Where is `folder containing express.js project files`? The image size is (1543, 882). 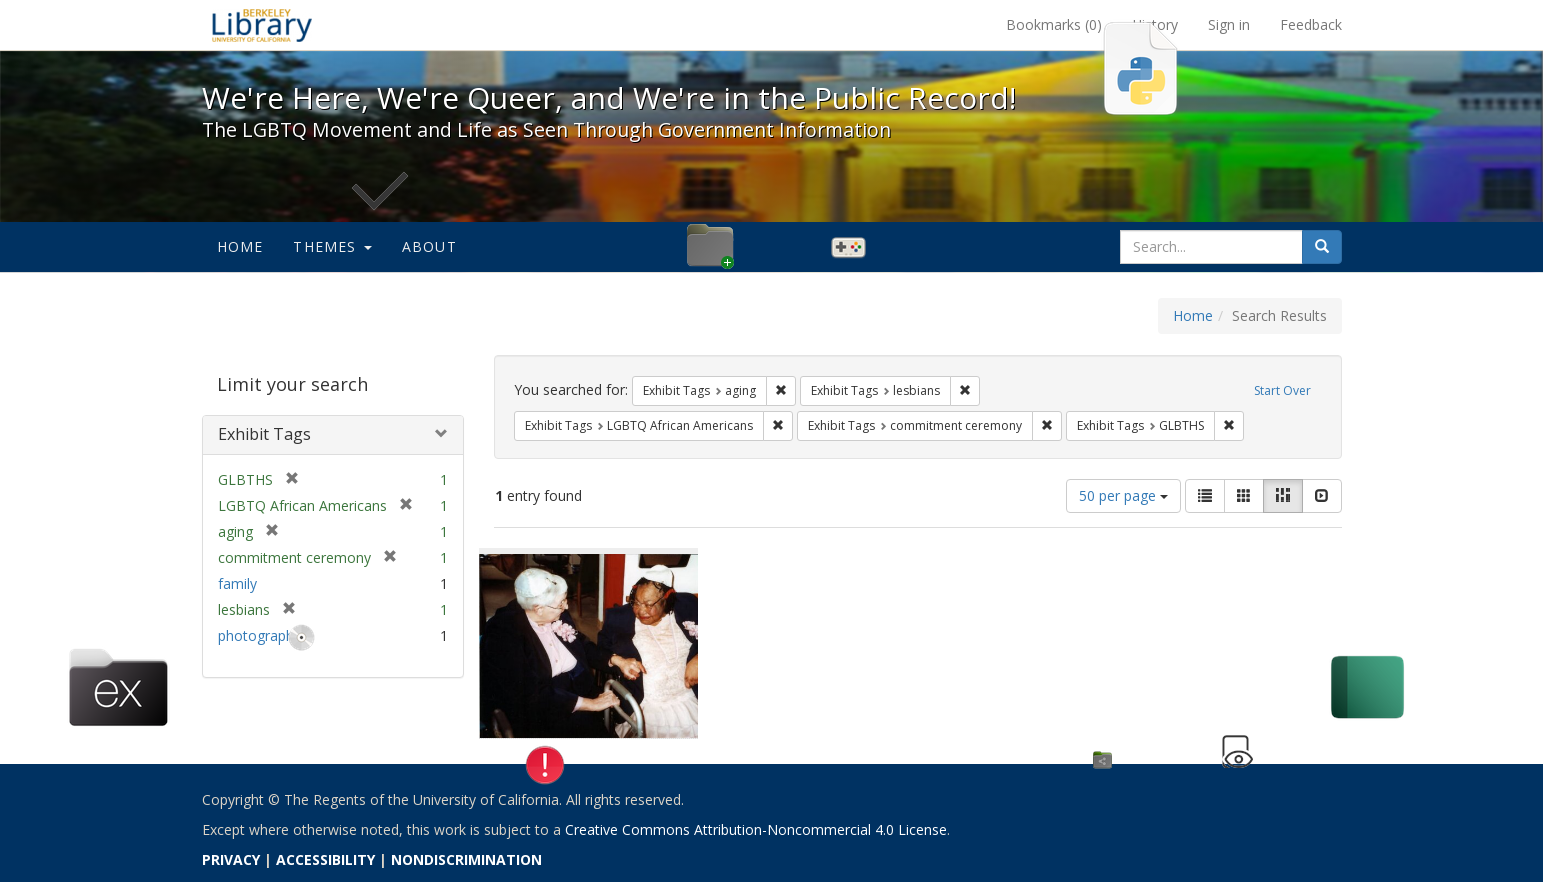 folder containing express.js project files is located at coordinates (118, 690).